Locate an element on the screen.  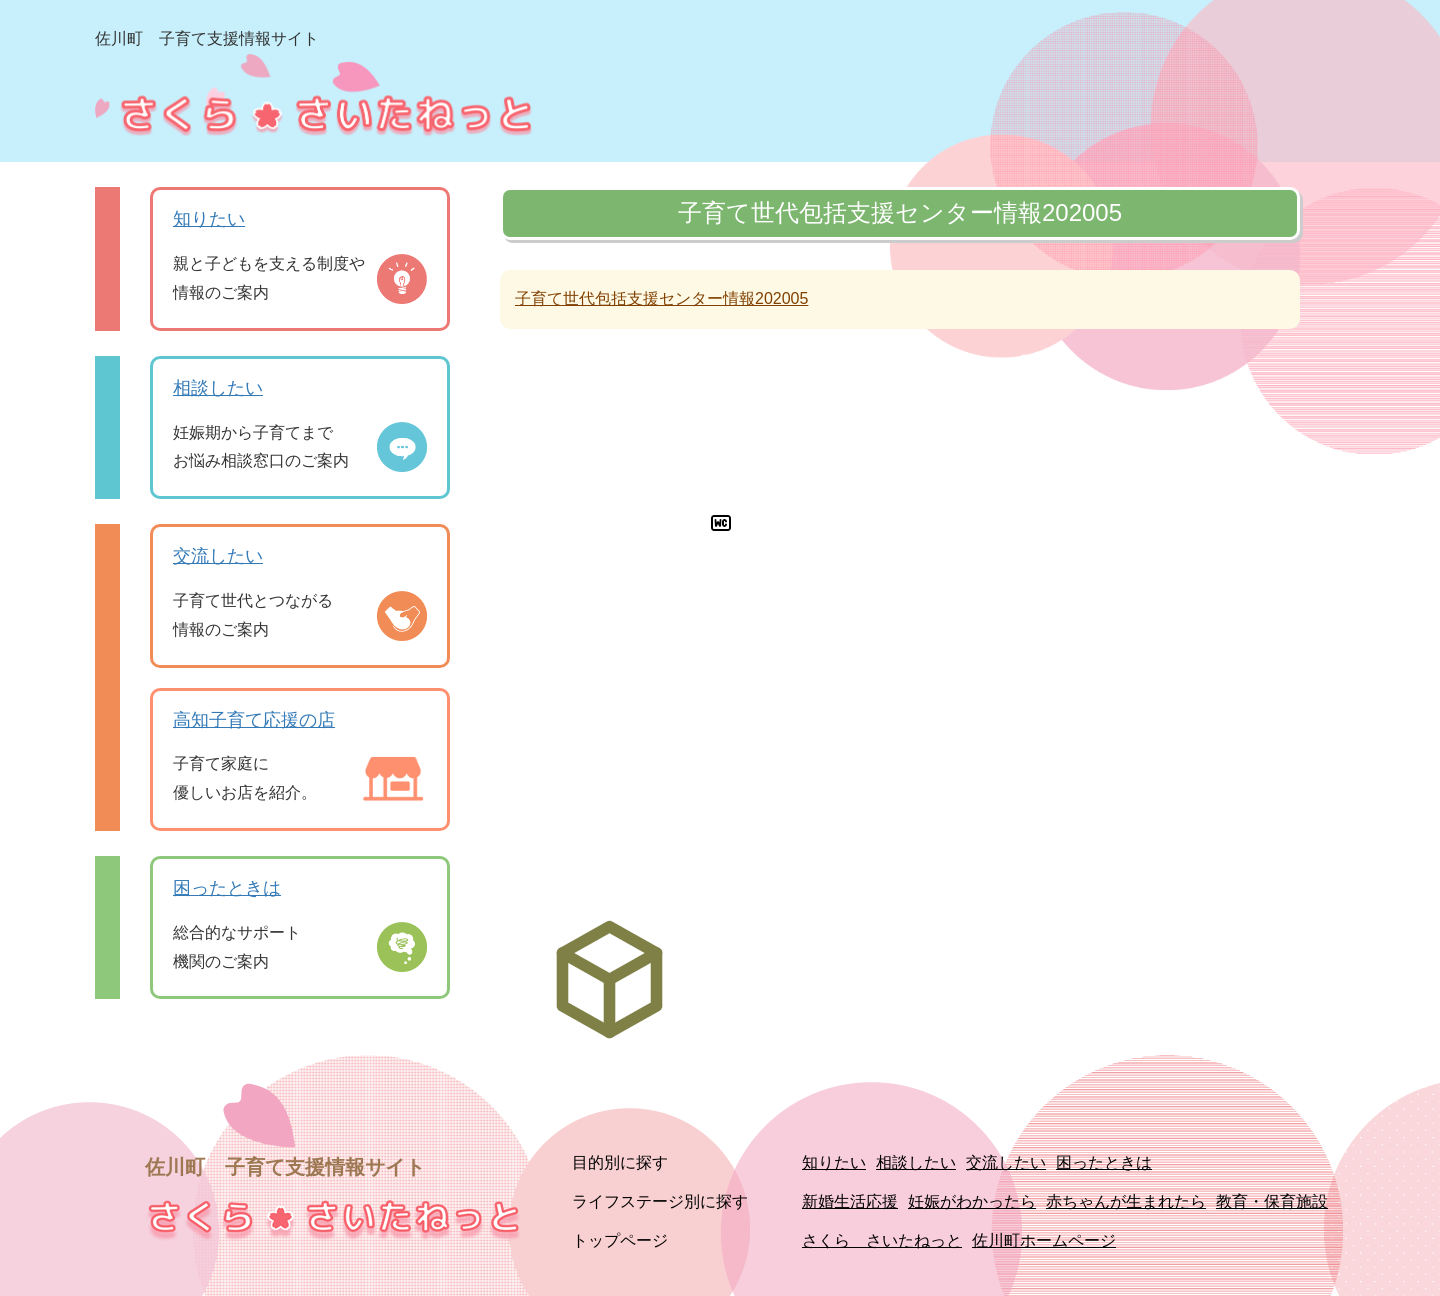
indicates restroom or water closet location is located at coordinates (721, 523).